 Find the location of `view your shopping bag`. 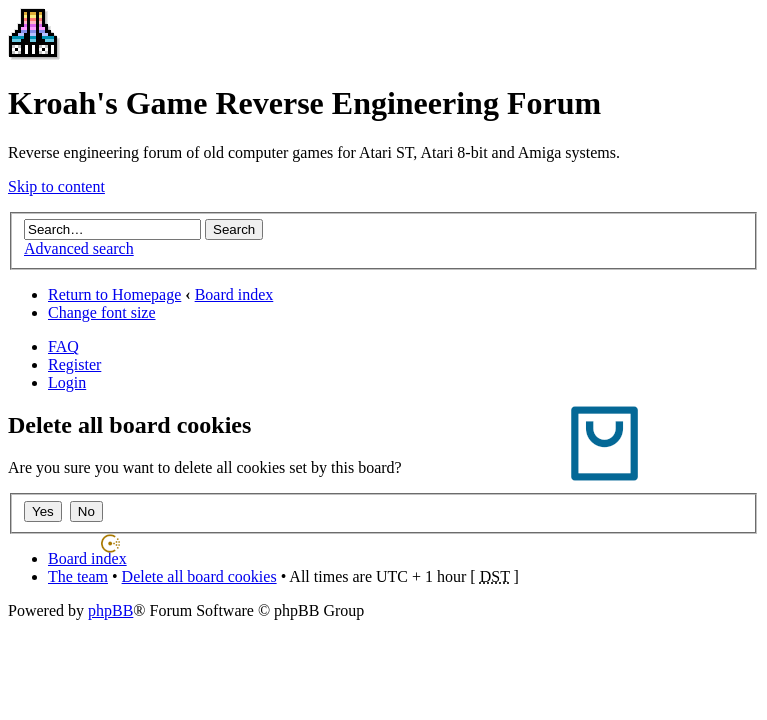

view your shopping bag is located at coordinates (604, 443).